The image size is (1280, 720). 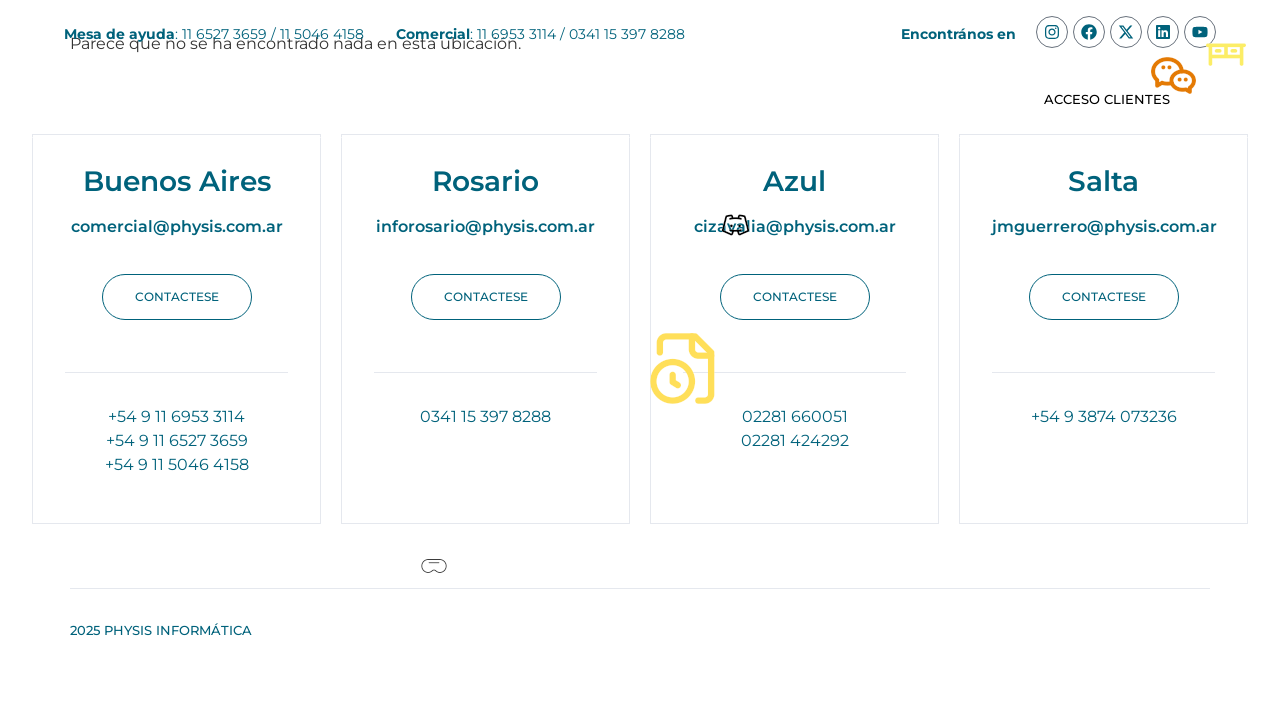 I want to click on open WeChat messaging app, so click(x=1173, y=75).